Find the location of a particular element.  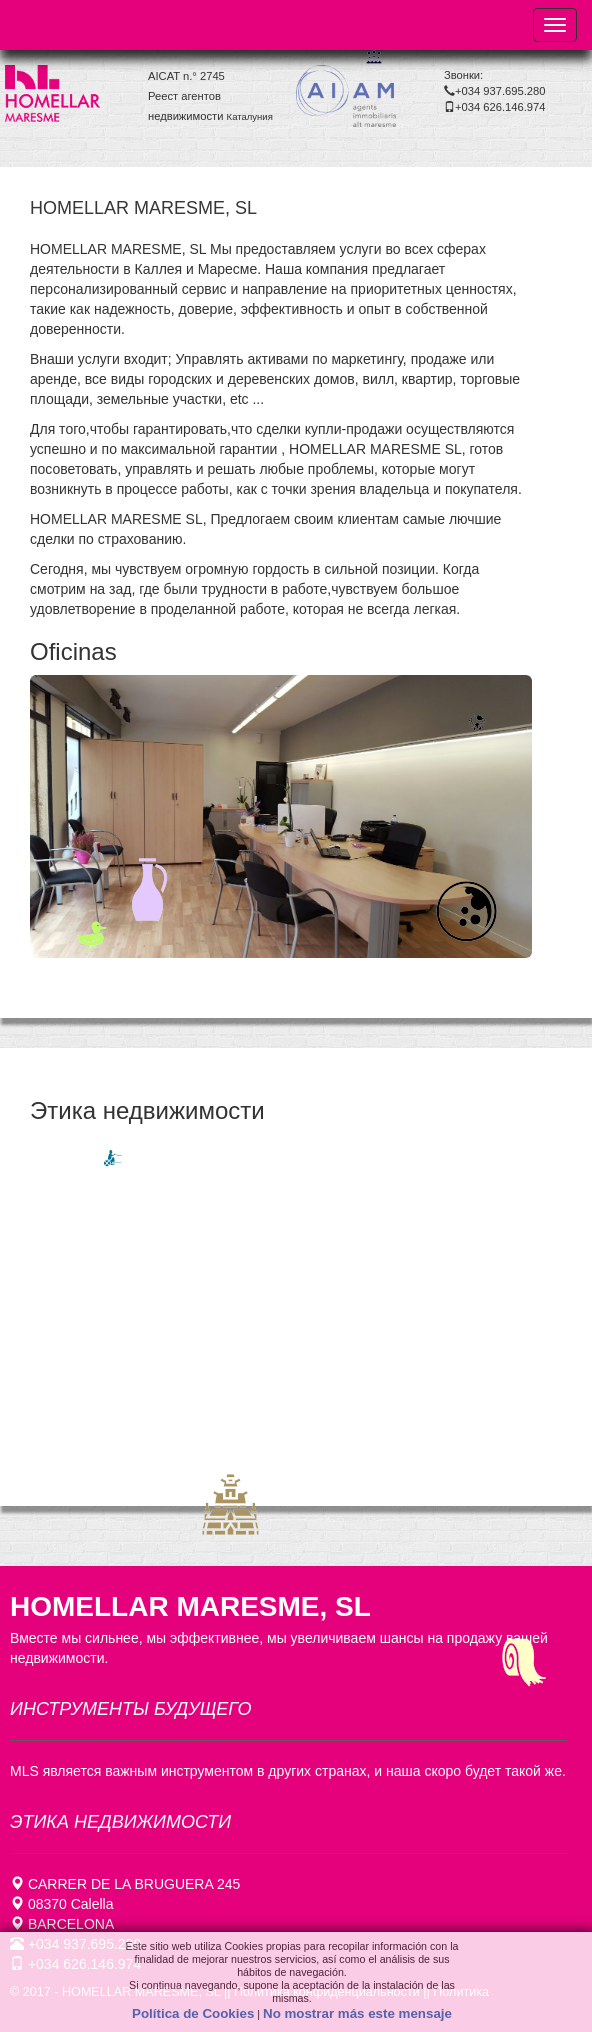

access viking or norse-themed content is located at coordinates (230, 1504).